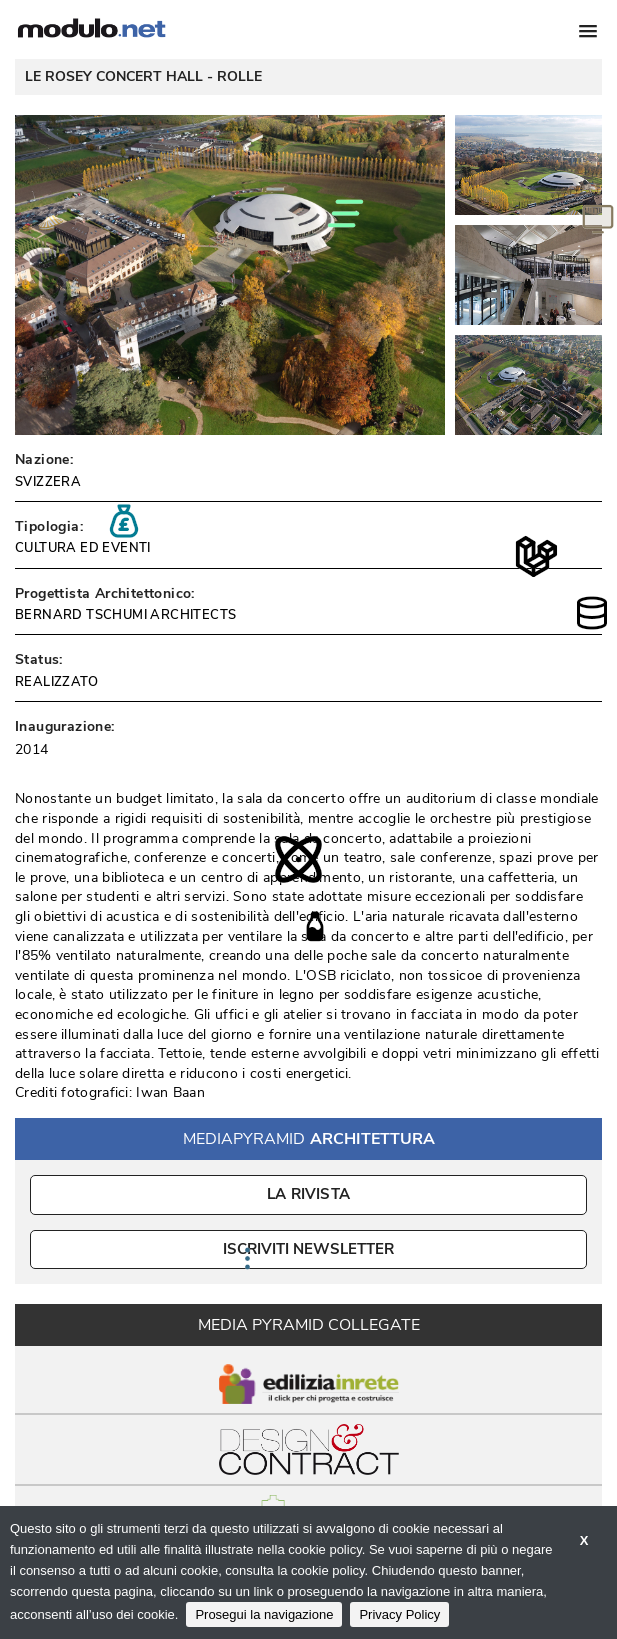 The height and width of the screenshot is (1639, 617). Describe the element at coordinates (598, 218) in the screenshot. I see `view on desktop display` at that location.